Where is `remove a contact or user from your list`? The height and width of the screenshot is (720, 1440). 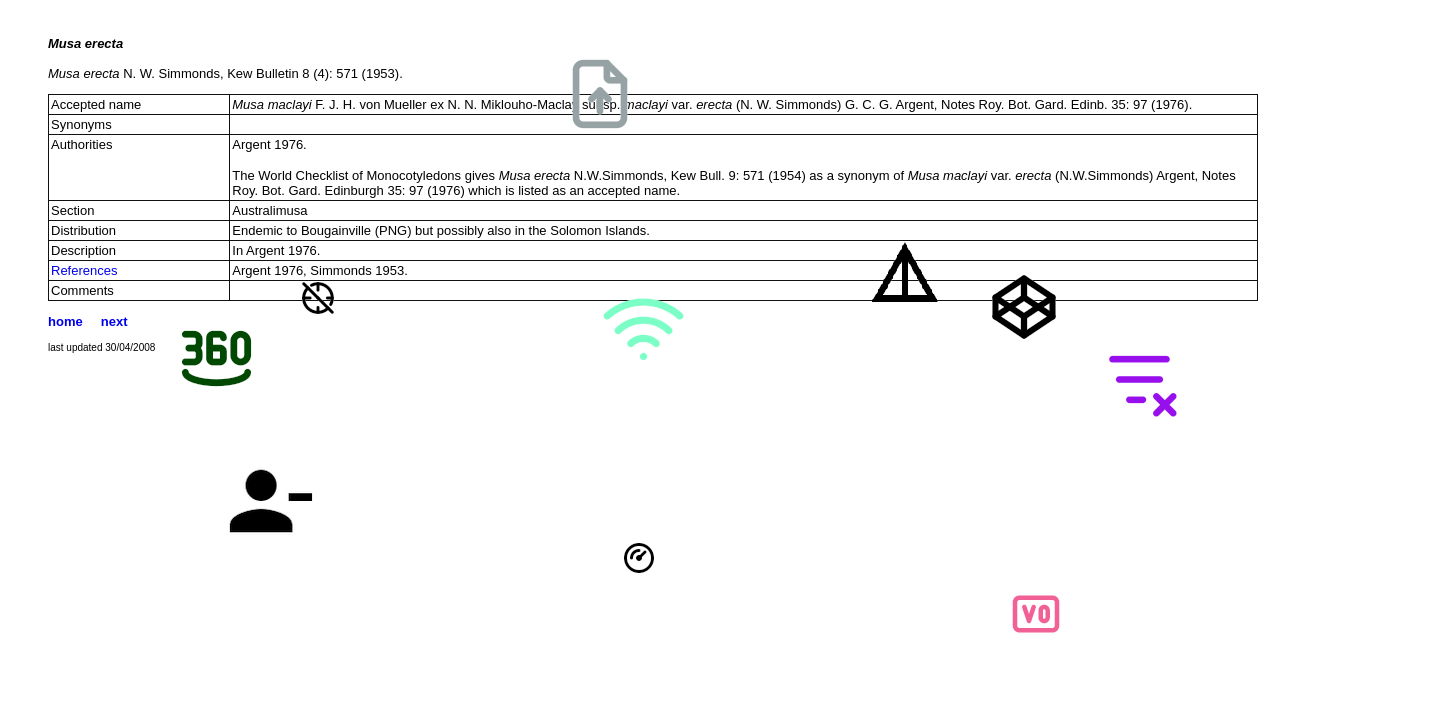
remove a contact or user from your list is located at coordinates (269, 501).